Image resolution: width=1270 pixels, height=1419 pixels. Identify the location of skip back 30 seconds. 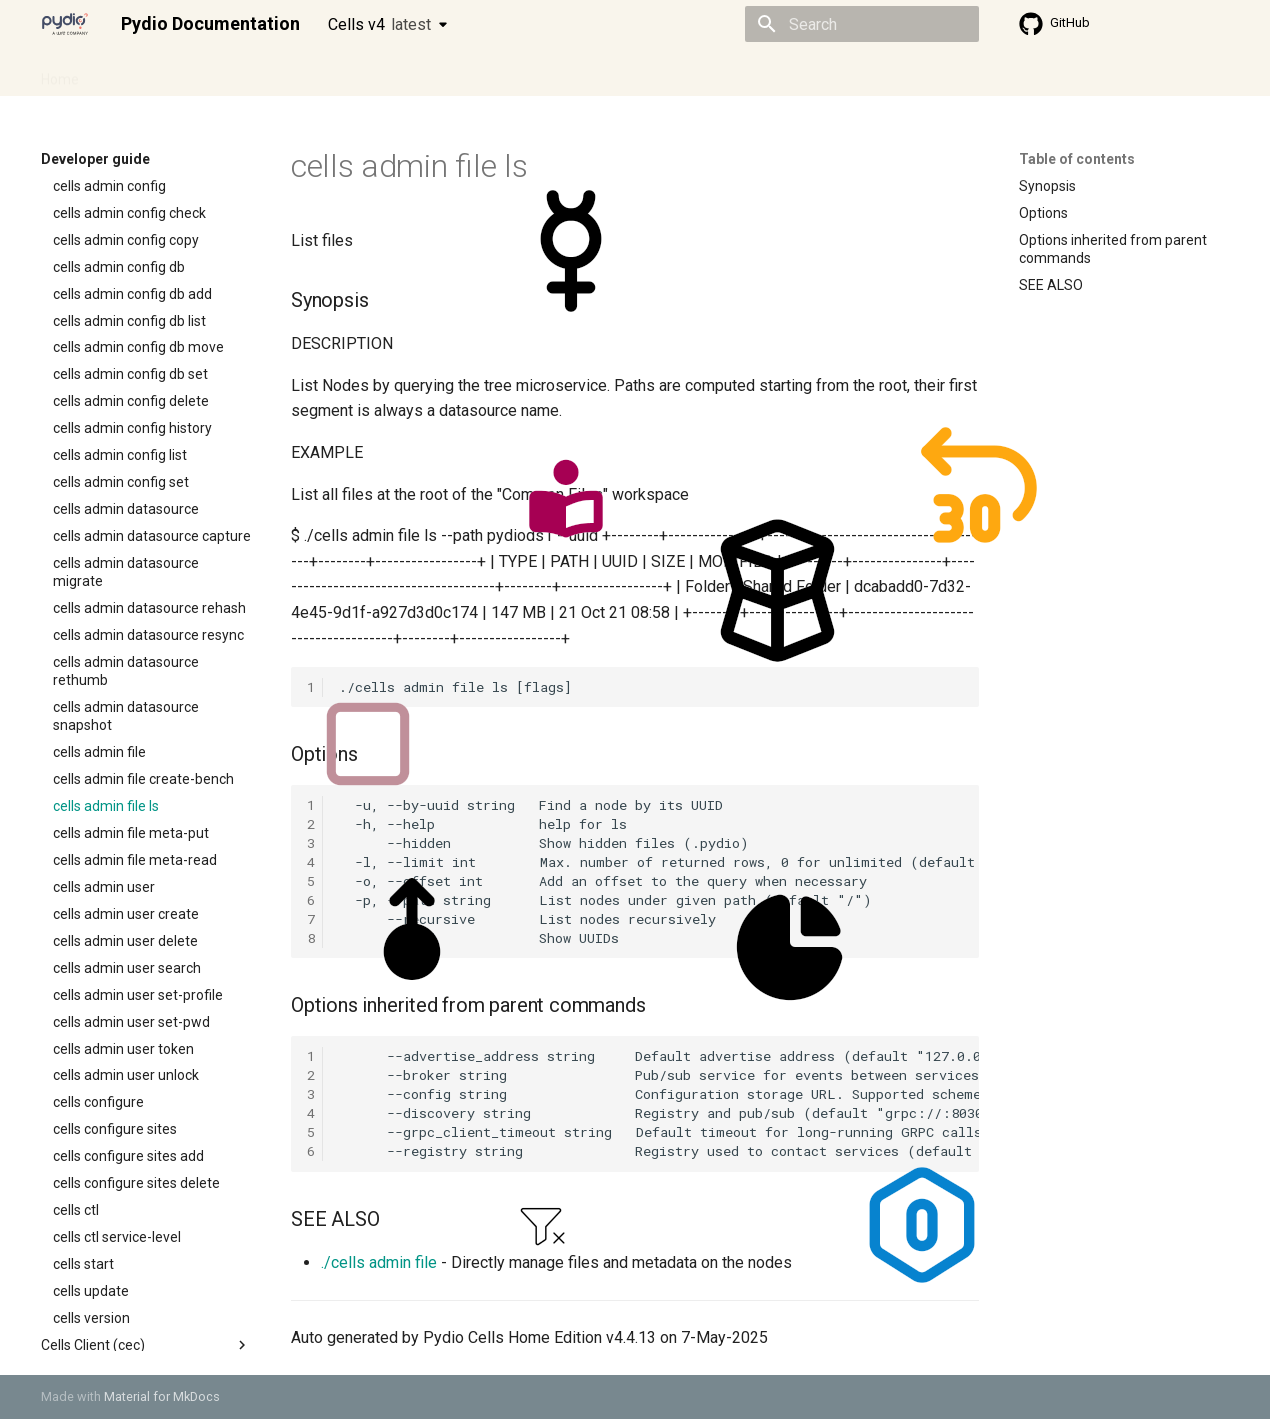
(976, 488).